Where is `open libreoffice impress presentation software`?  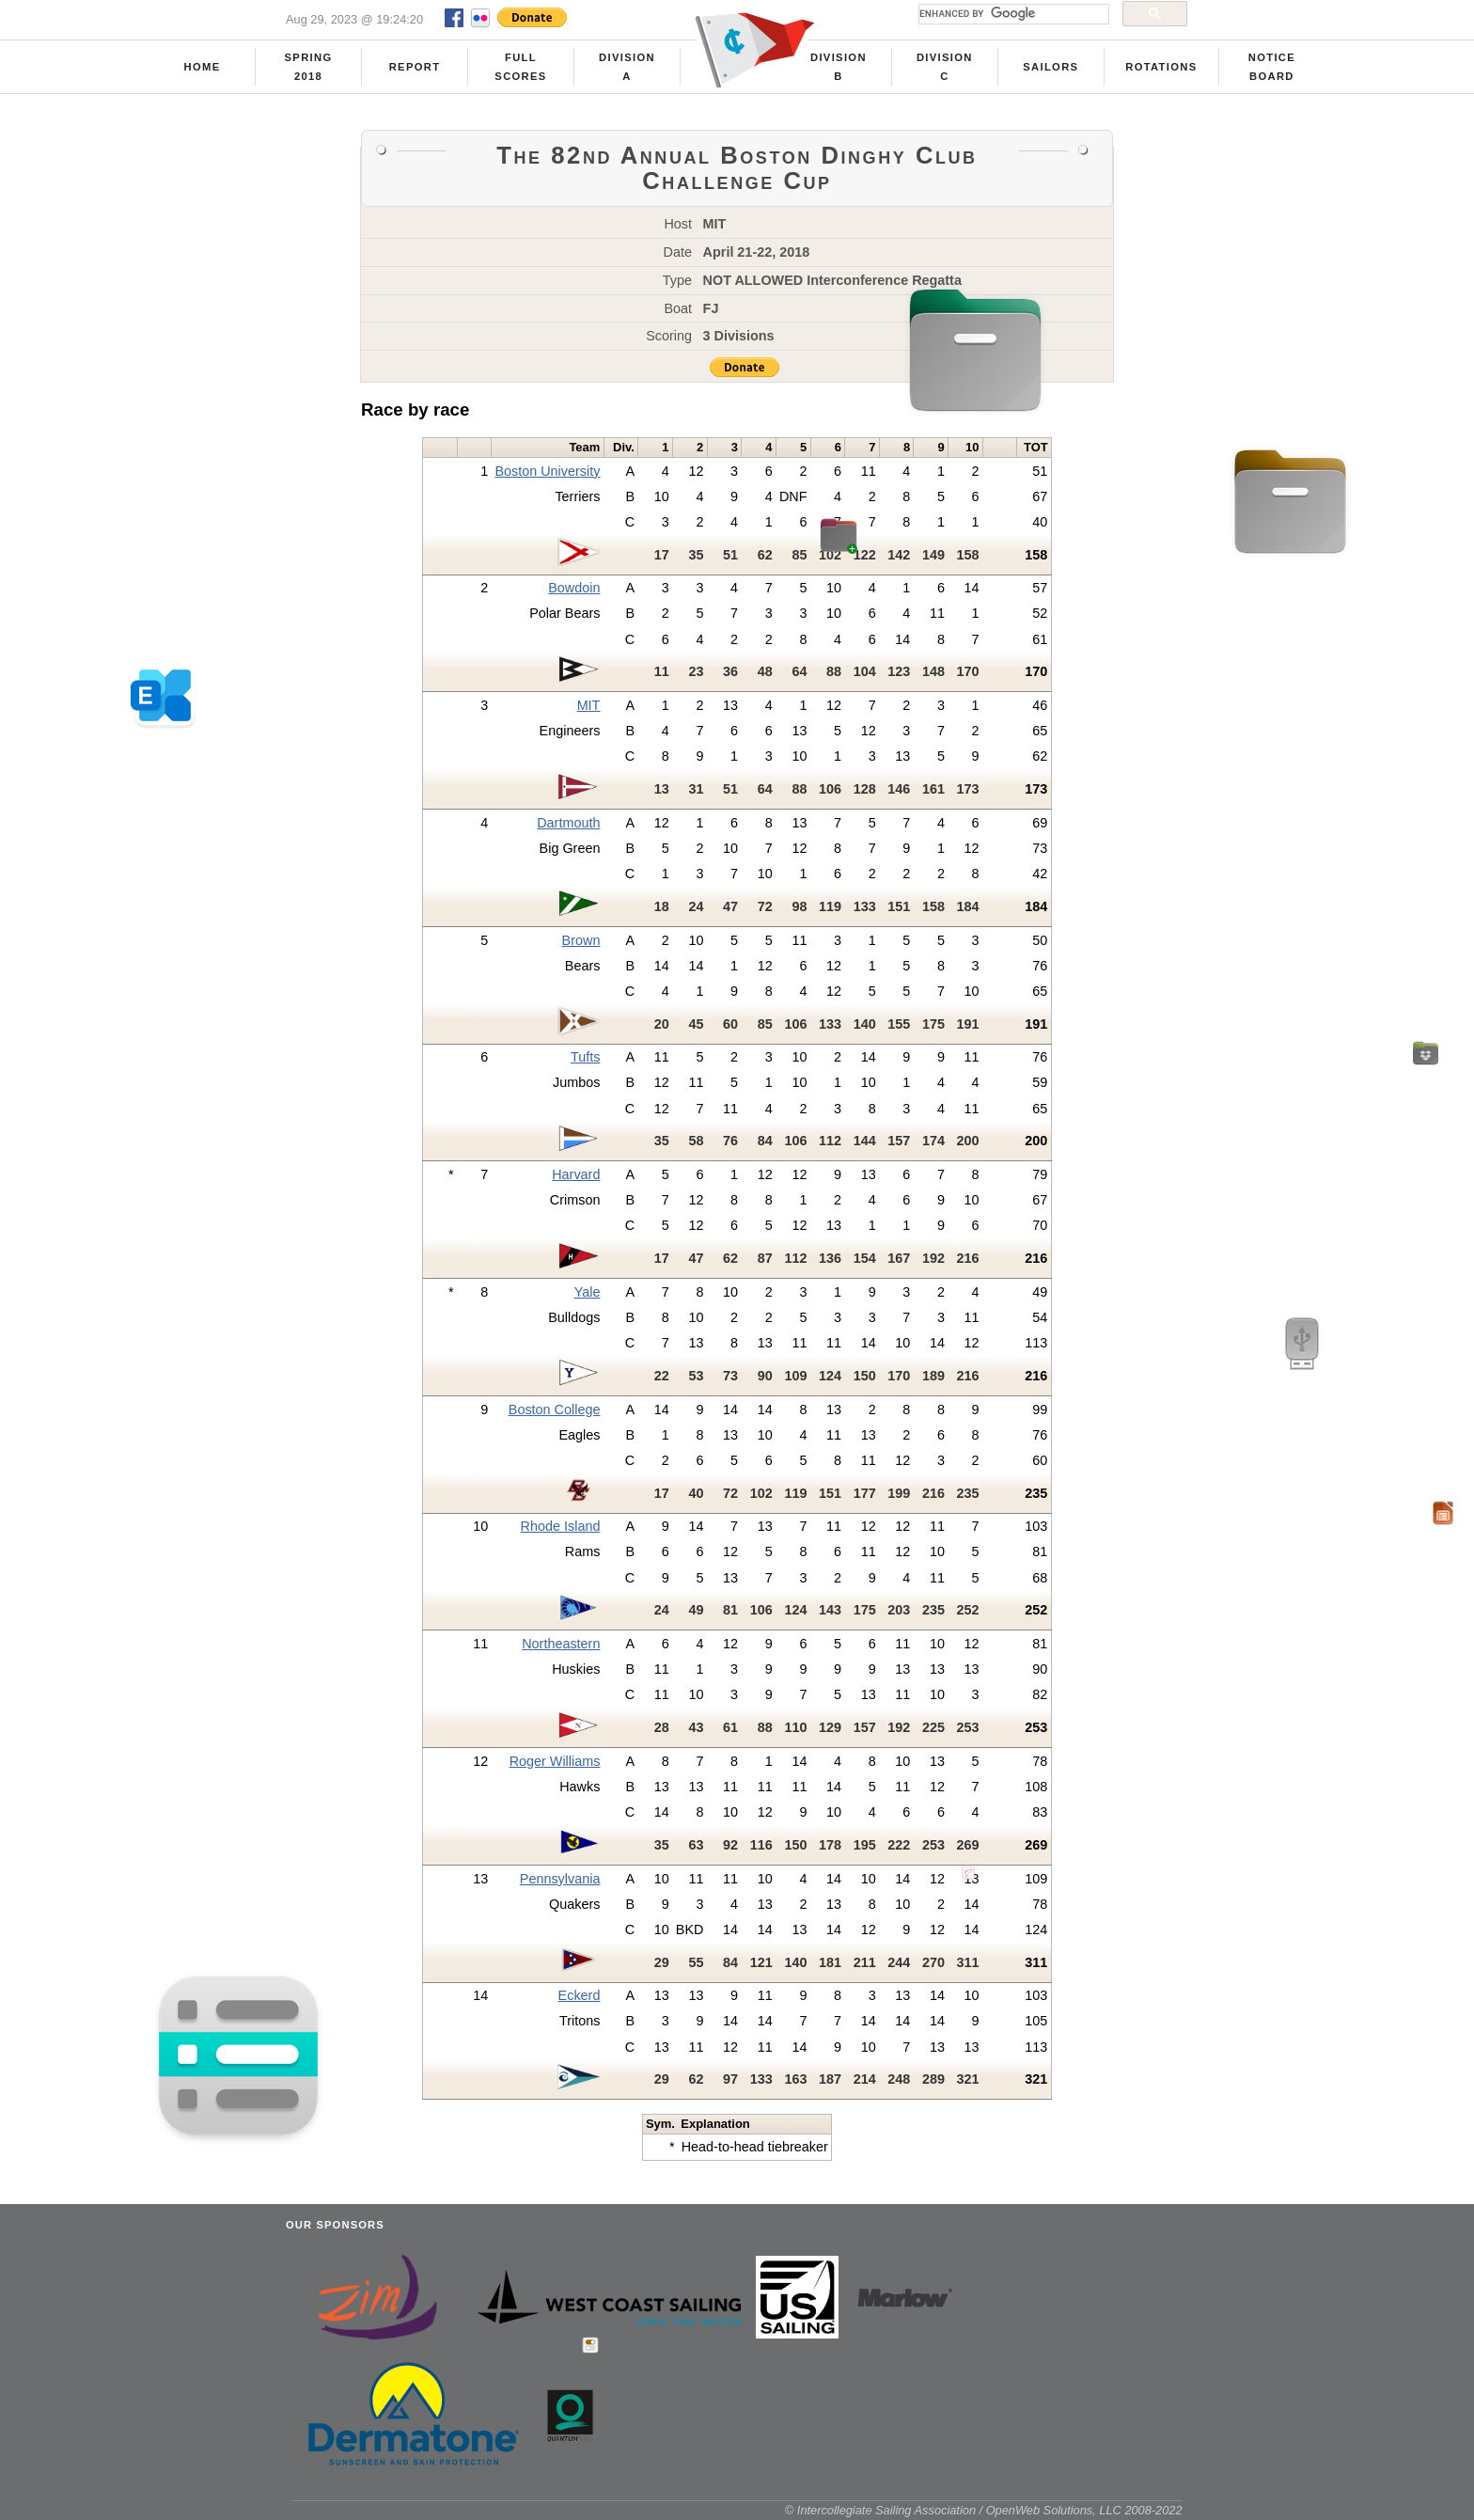 open libreoffice impress presentation software is located at coordinates (1443, 1513).